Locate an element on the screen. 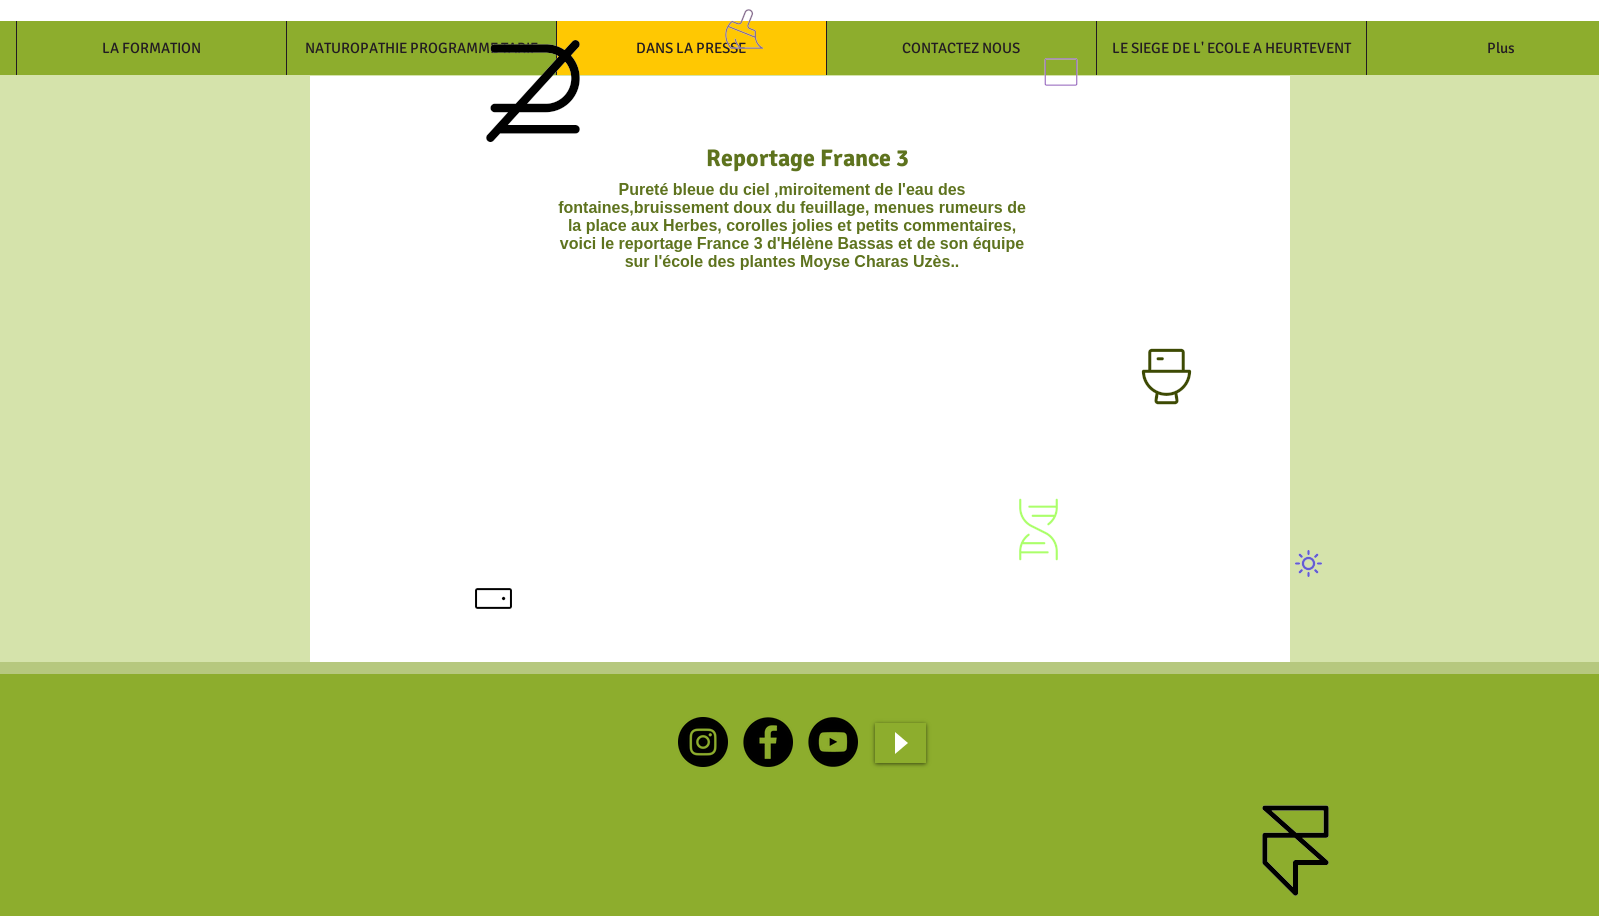 The width and height of the screenshot is (1599, 916). clear or clean up data is located at coordinates (743, 30).